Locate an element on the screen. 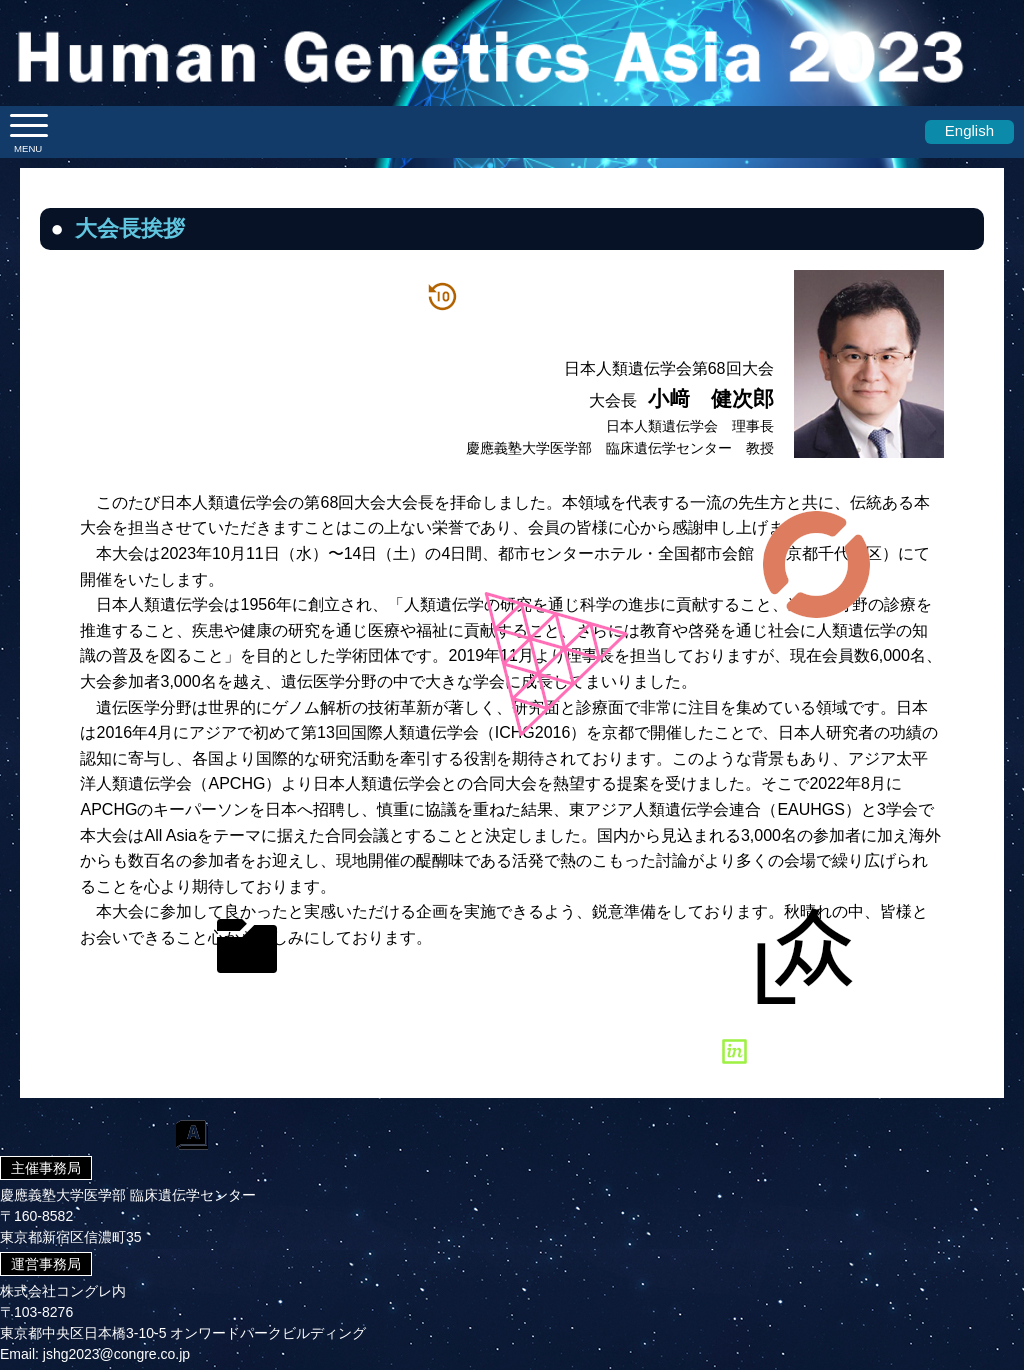  open folder to view files is located at coordinates (247, 946).